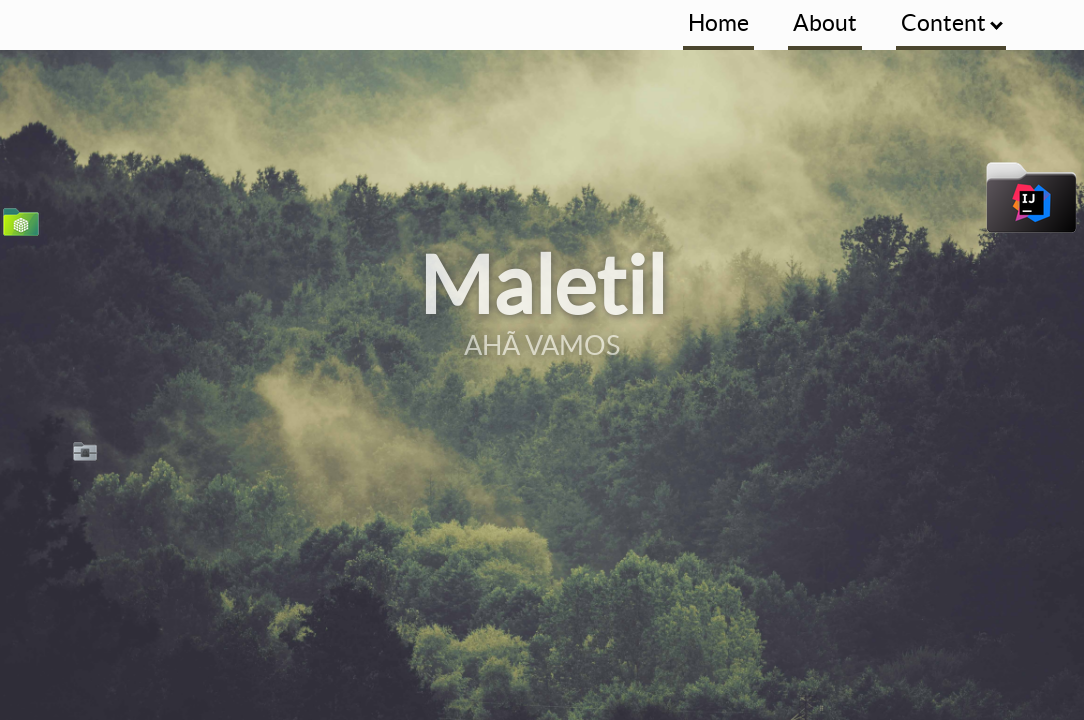 The image size is (1084, 720). Describe the element at coordinates (1031, 200) in the screenshot. I see `open folder containing IntelliJ IDEA projects` at that location.